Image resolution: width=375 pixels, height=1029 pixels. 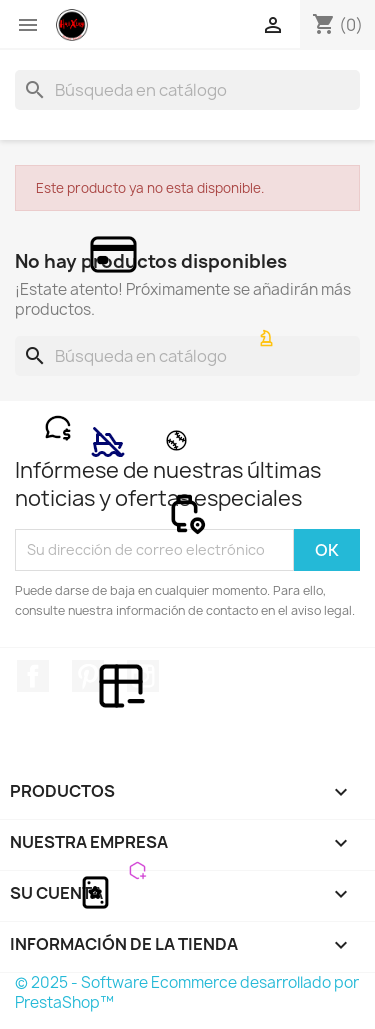 What do you see at coordinates (108, 442) in the screenshot?
I see `shipping unavailable for this item` at bounding box center [108, 442].